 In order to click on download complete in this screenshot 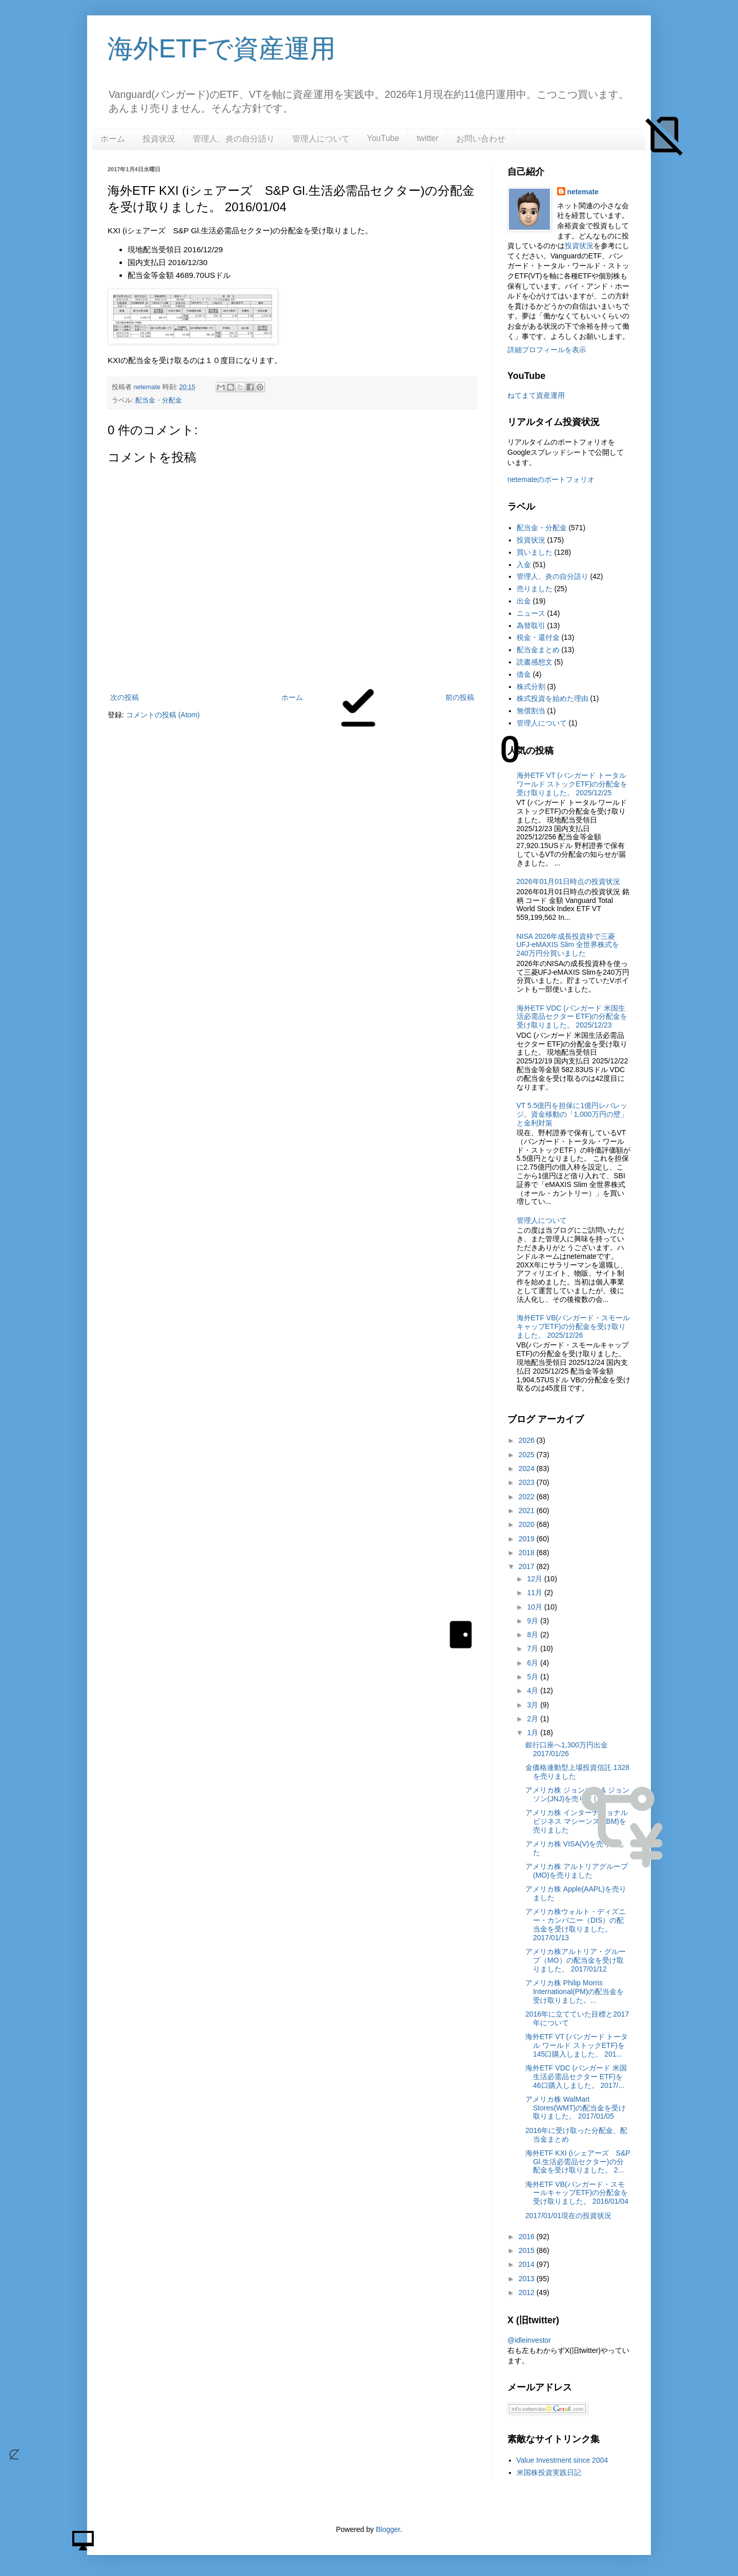, I will do `click(358, 707)`.